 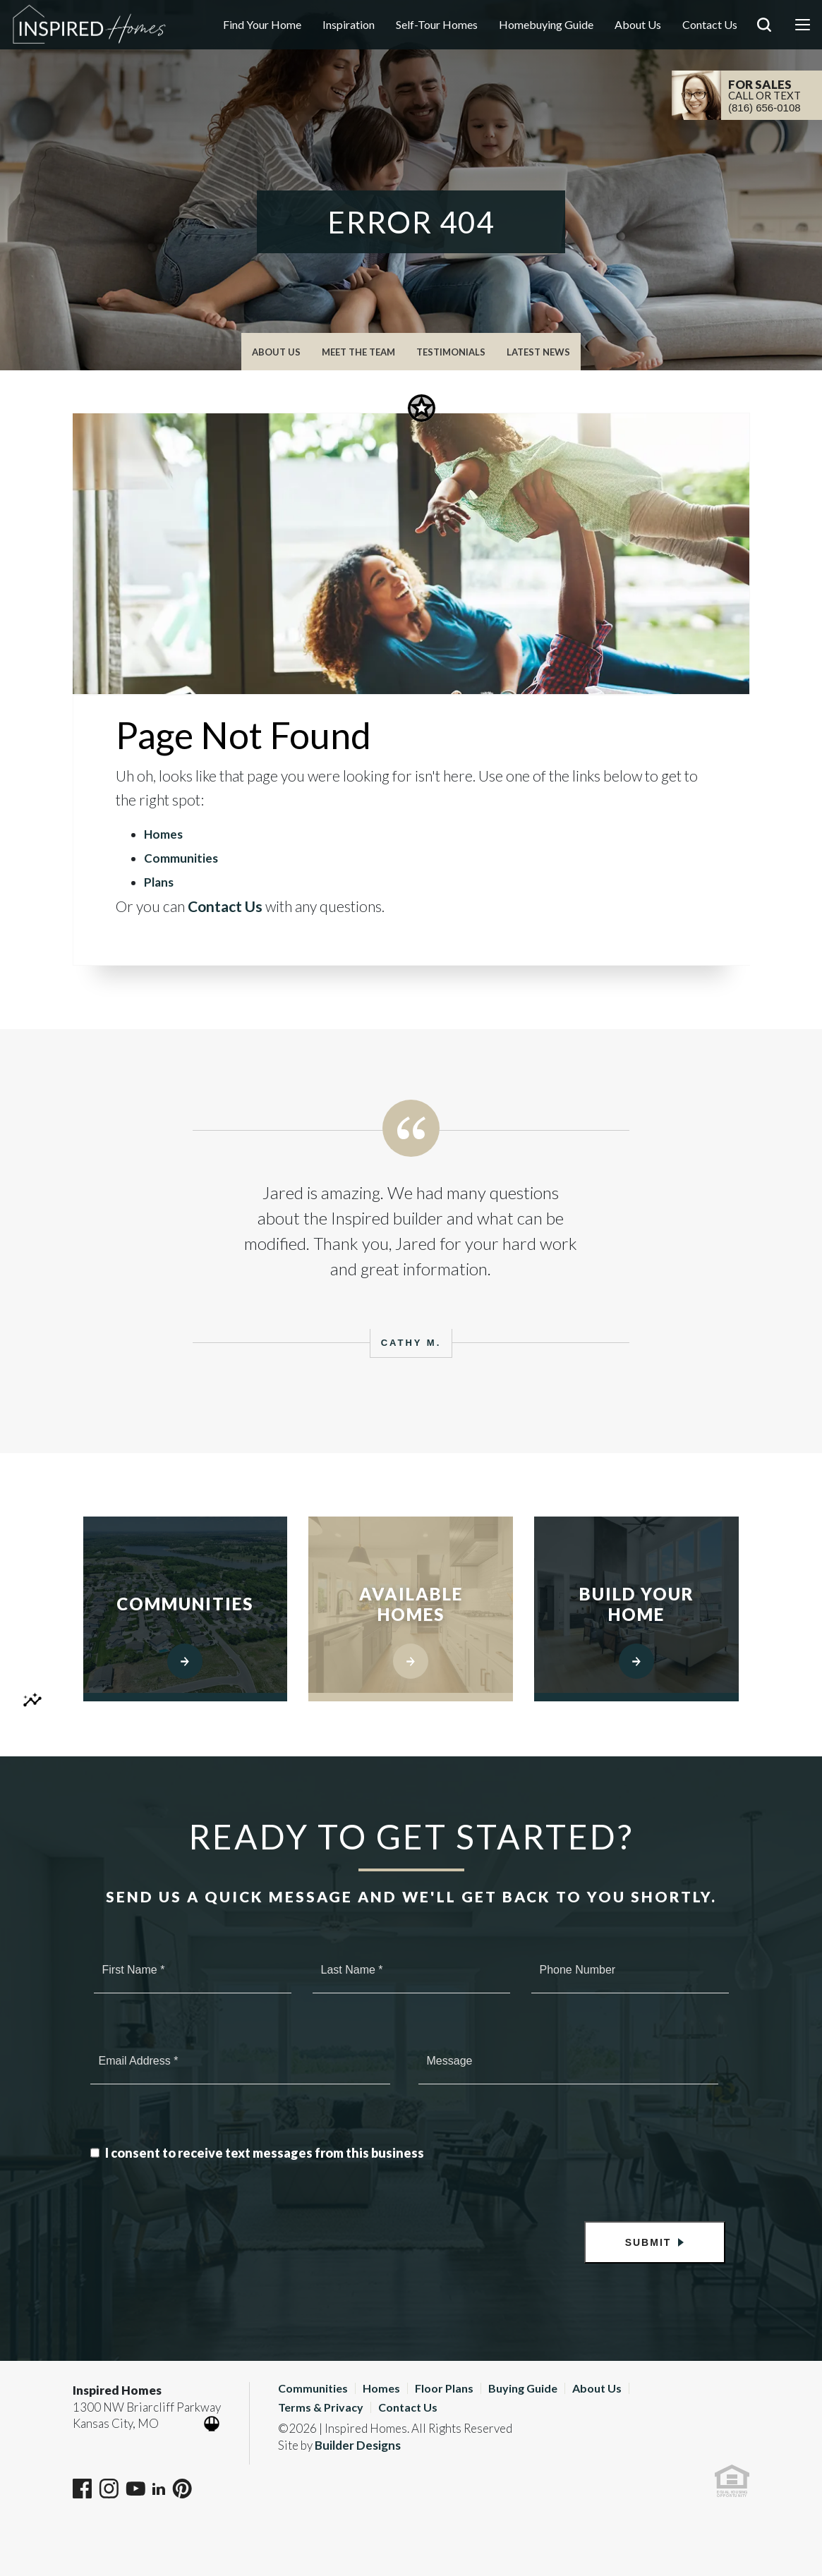 I want to click on view analytics and performance insights, so click(x=32, y=1700).